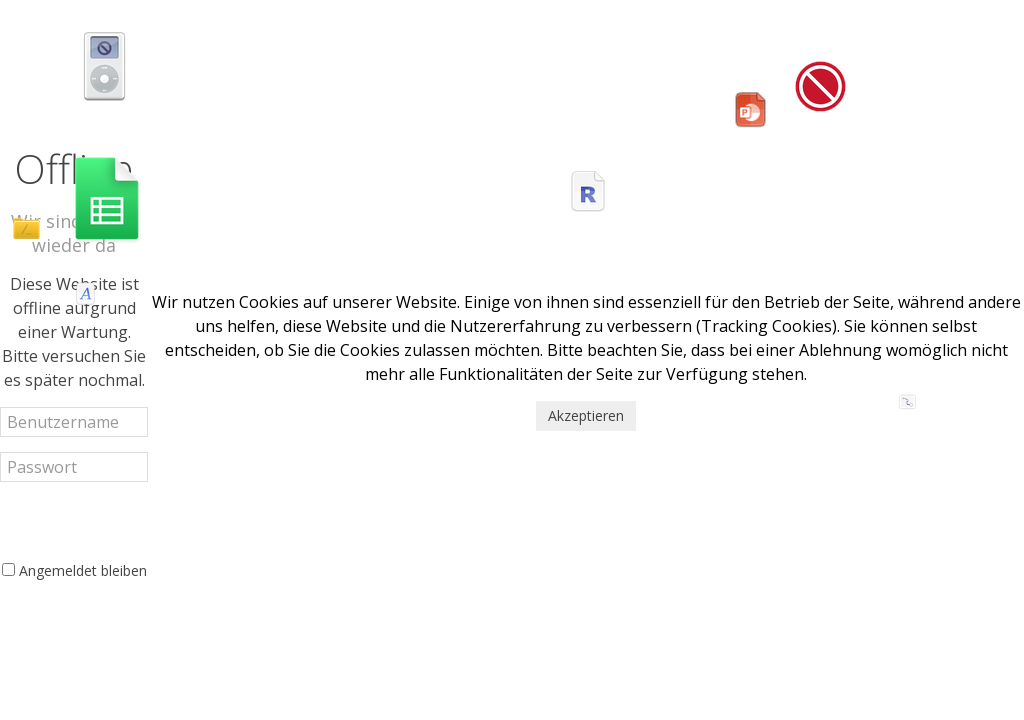 This screenshot has height=720, width=1024. Describe the element at coordinates (26, 228) in the screenshot. I see `access the root directory or top-level folder` at that location.